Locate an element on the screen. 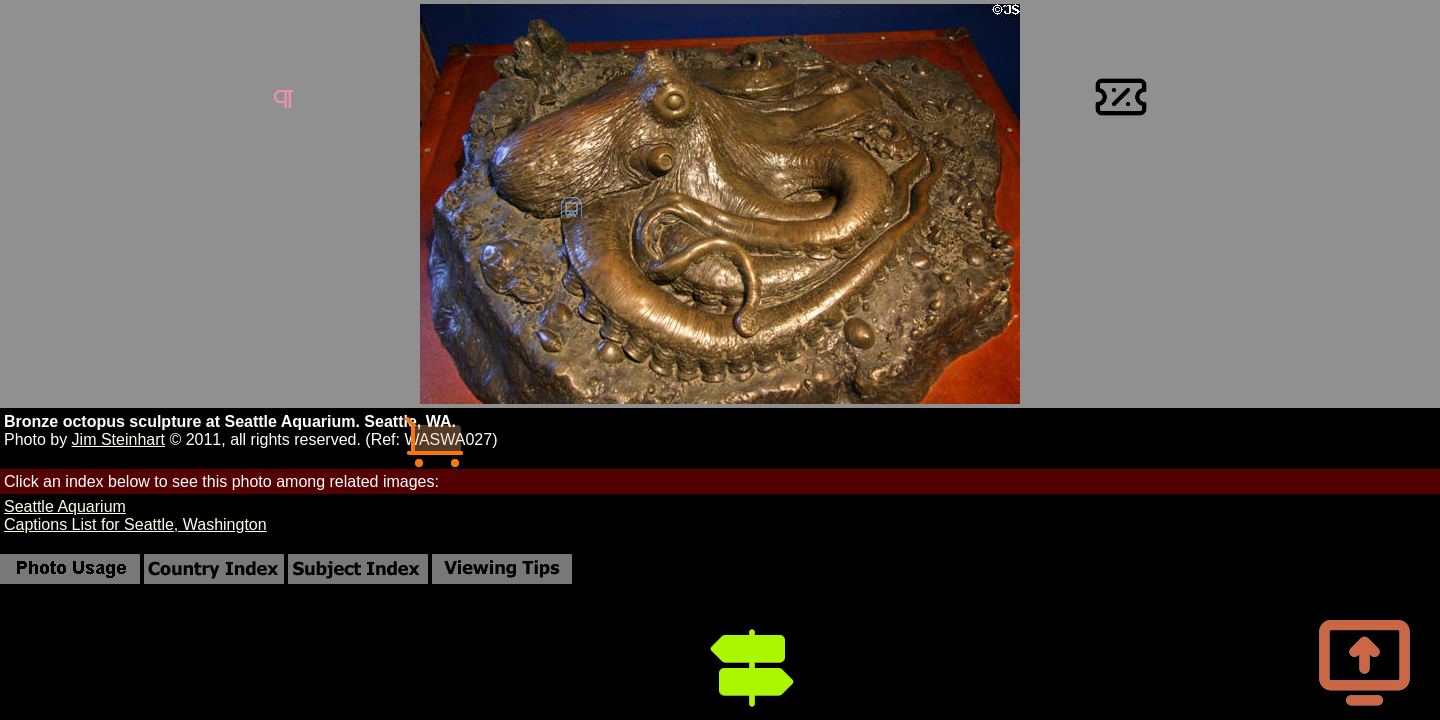 Image resolution: width=1440 pixels, height=720 pixels. view directions or navigation options is located at coordinates (752, 668).